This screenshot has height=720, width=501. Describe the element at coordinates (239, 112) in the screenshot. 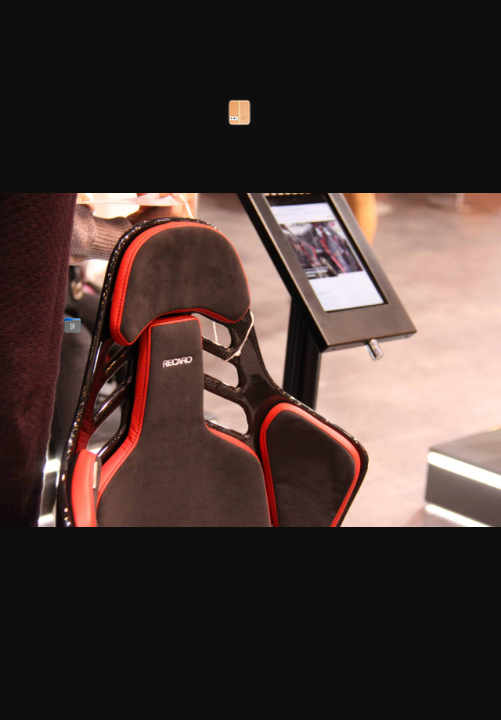

I see `a compressed or archived file` at that location.